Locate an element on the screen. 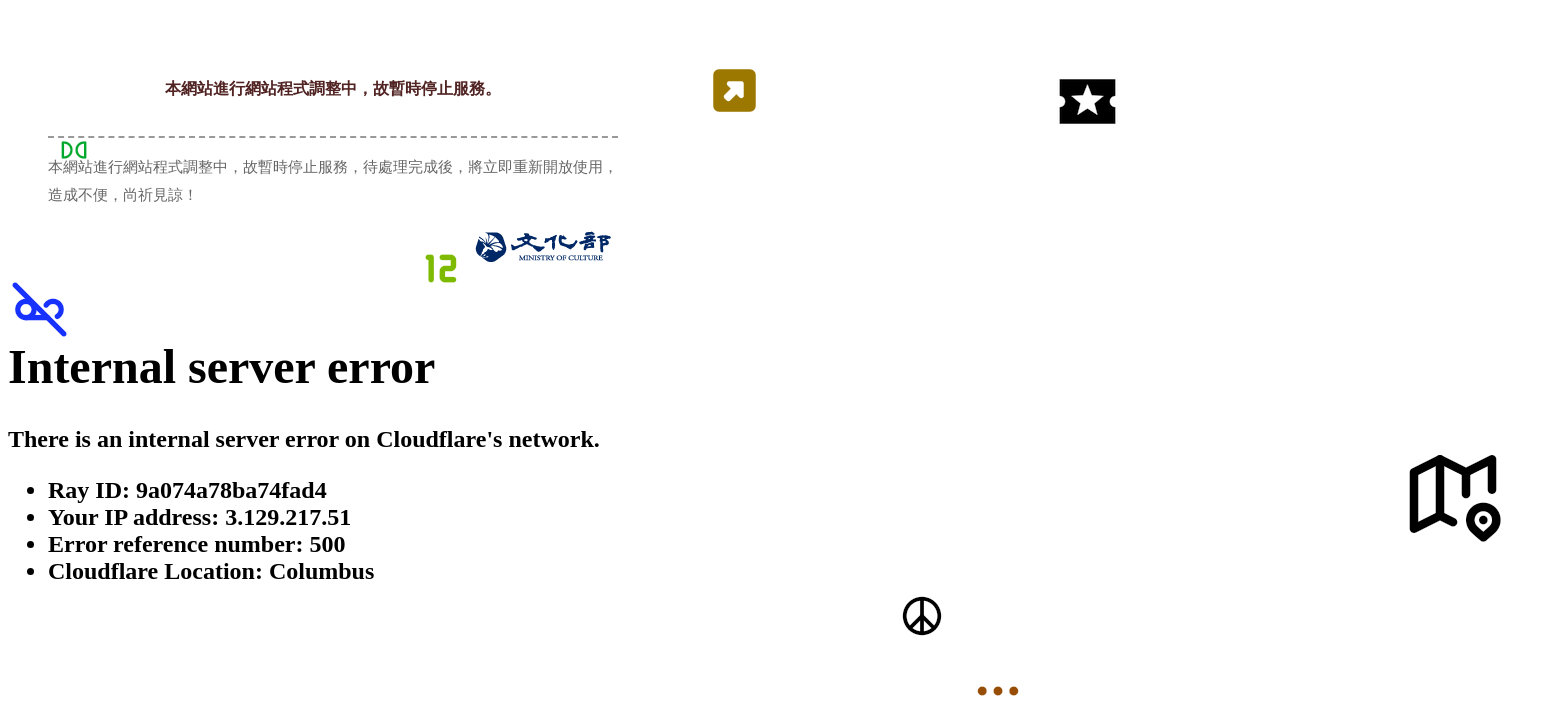  indicates item count or quantity of 12 is located at coordinates (439, 268).